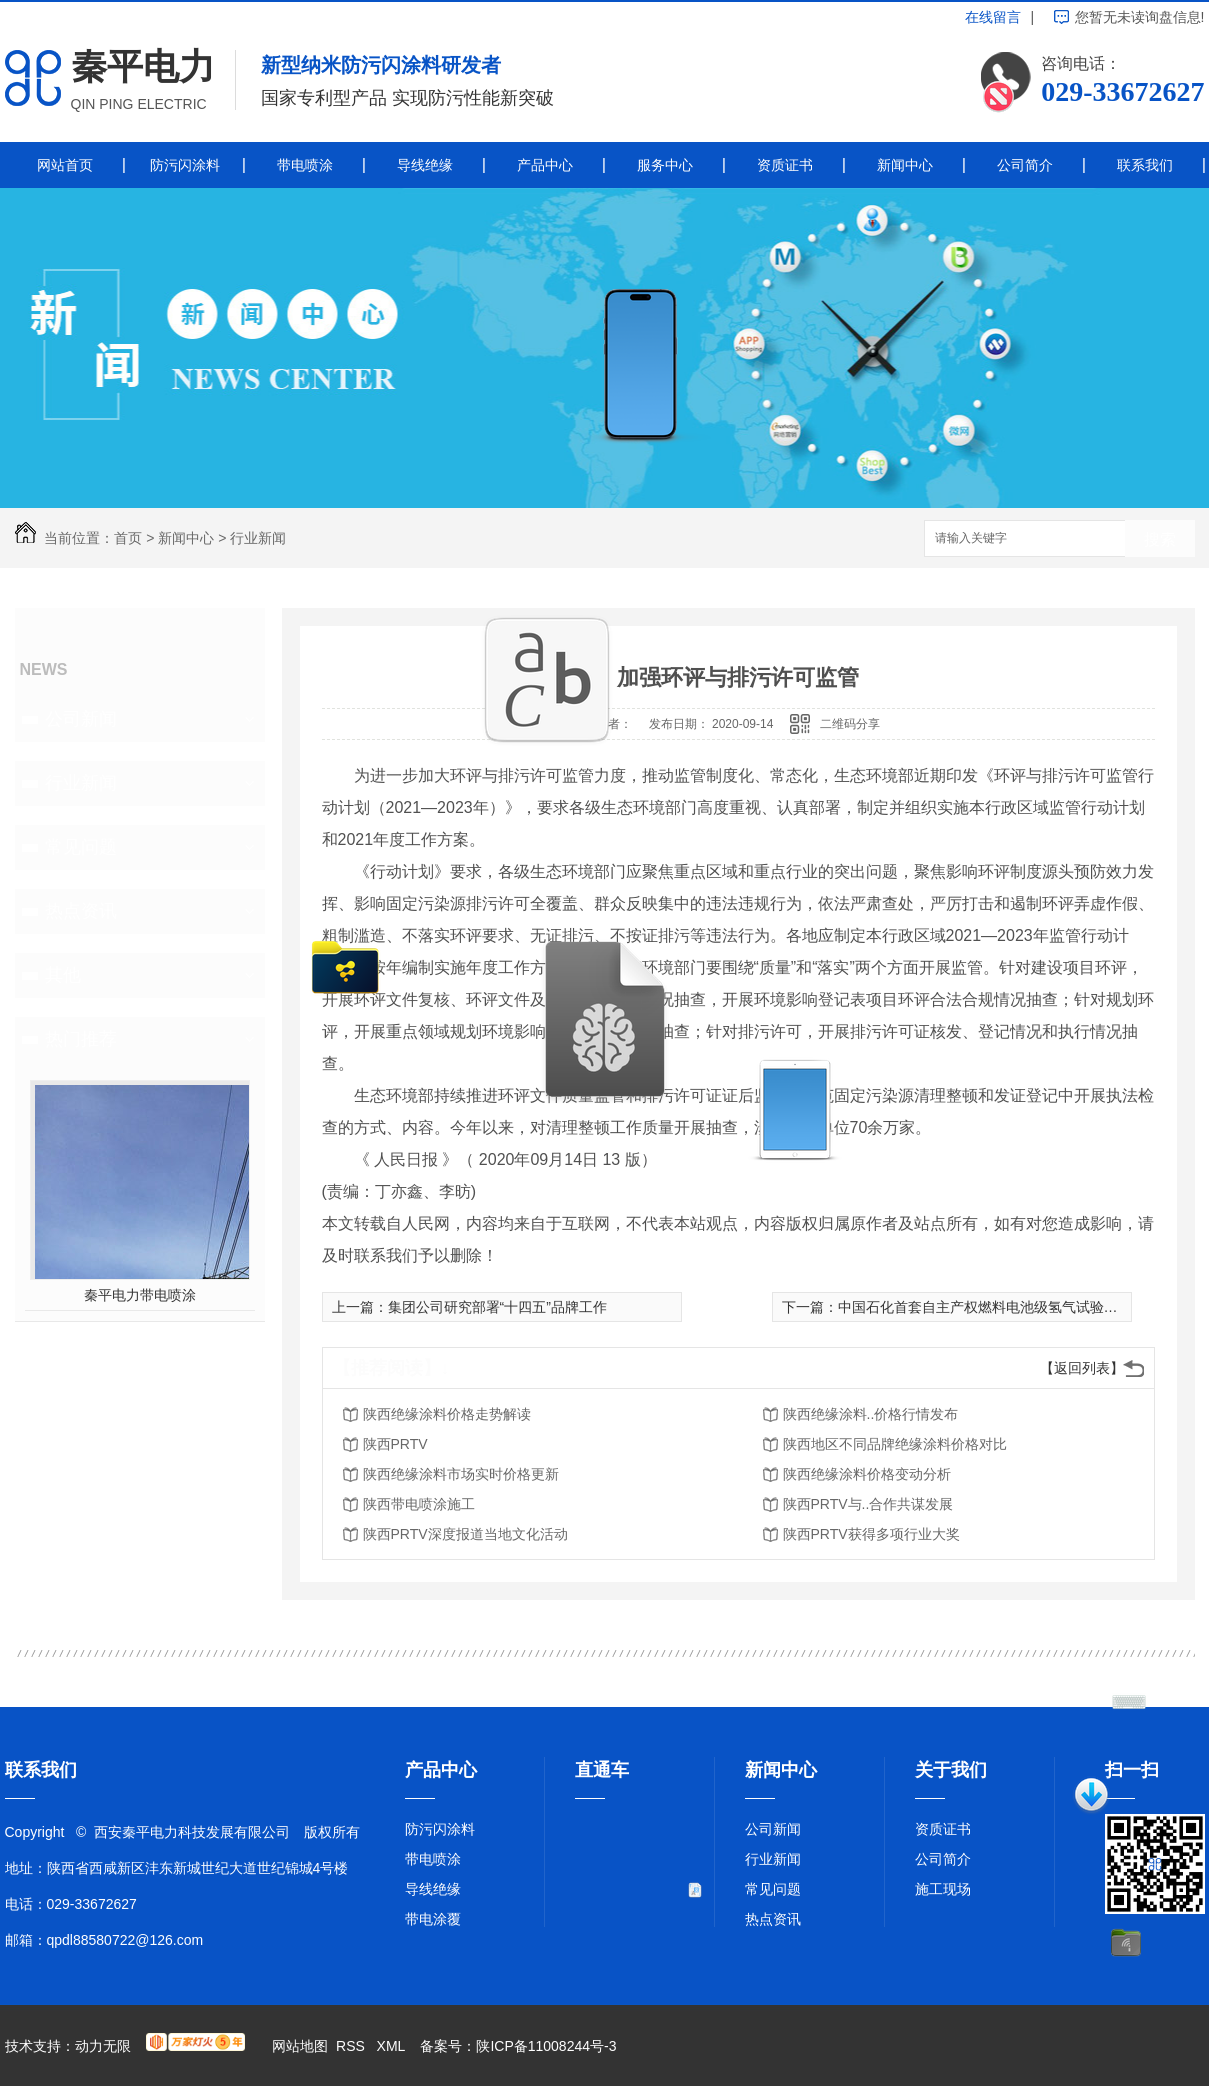  Describe the element at coordinates (547, 680) in the screenshot. I see `open the font viewer application` at that location.